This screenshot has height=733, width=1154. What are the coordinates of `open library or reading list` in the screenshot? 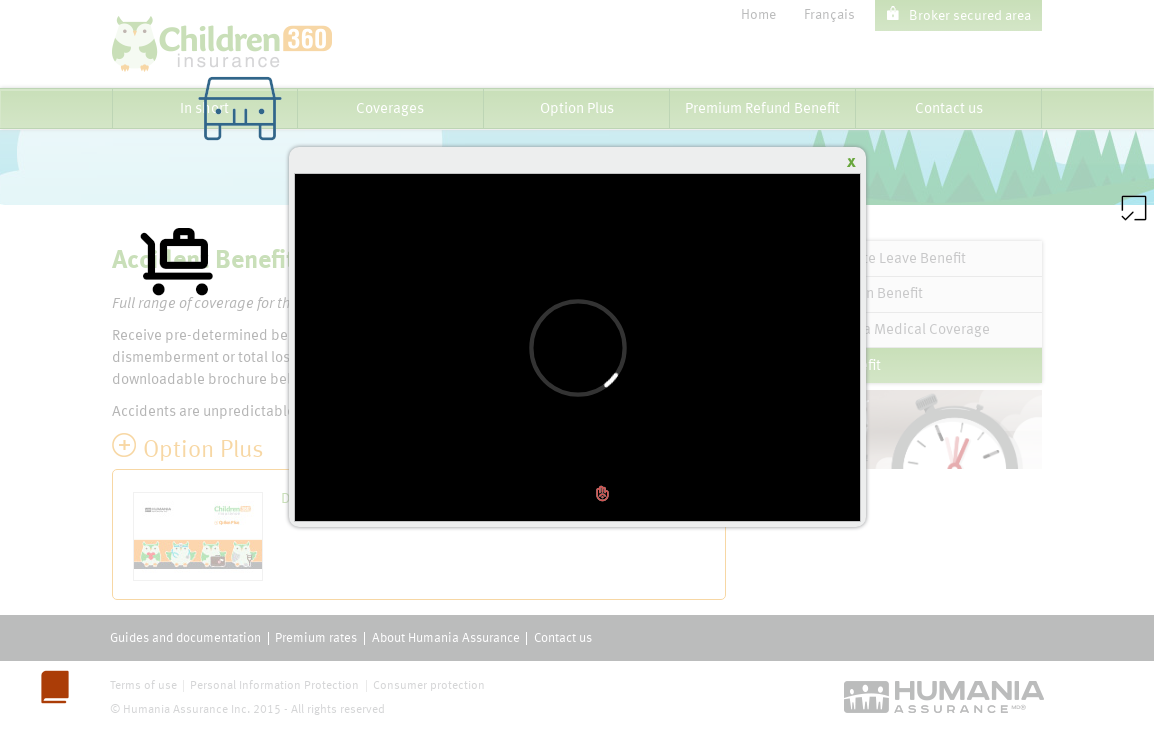 It's located at (55, 687).